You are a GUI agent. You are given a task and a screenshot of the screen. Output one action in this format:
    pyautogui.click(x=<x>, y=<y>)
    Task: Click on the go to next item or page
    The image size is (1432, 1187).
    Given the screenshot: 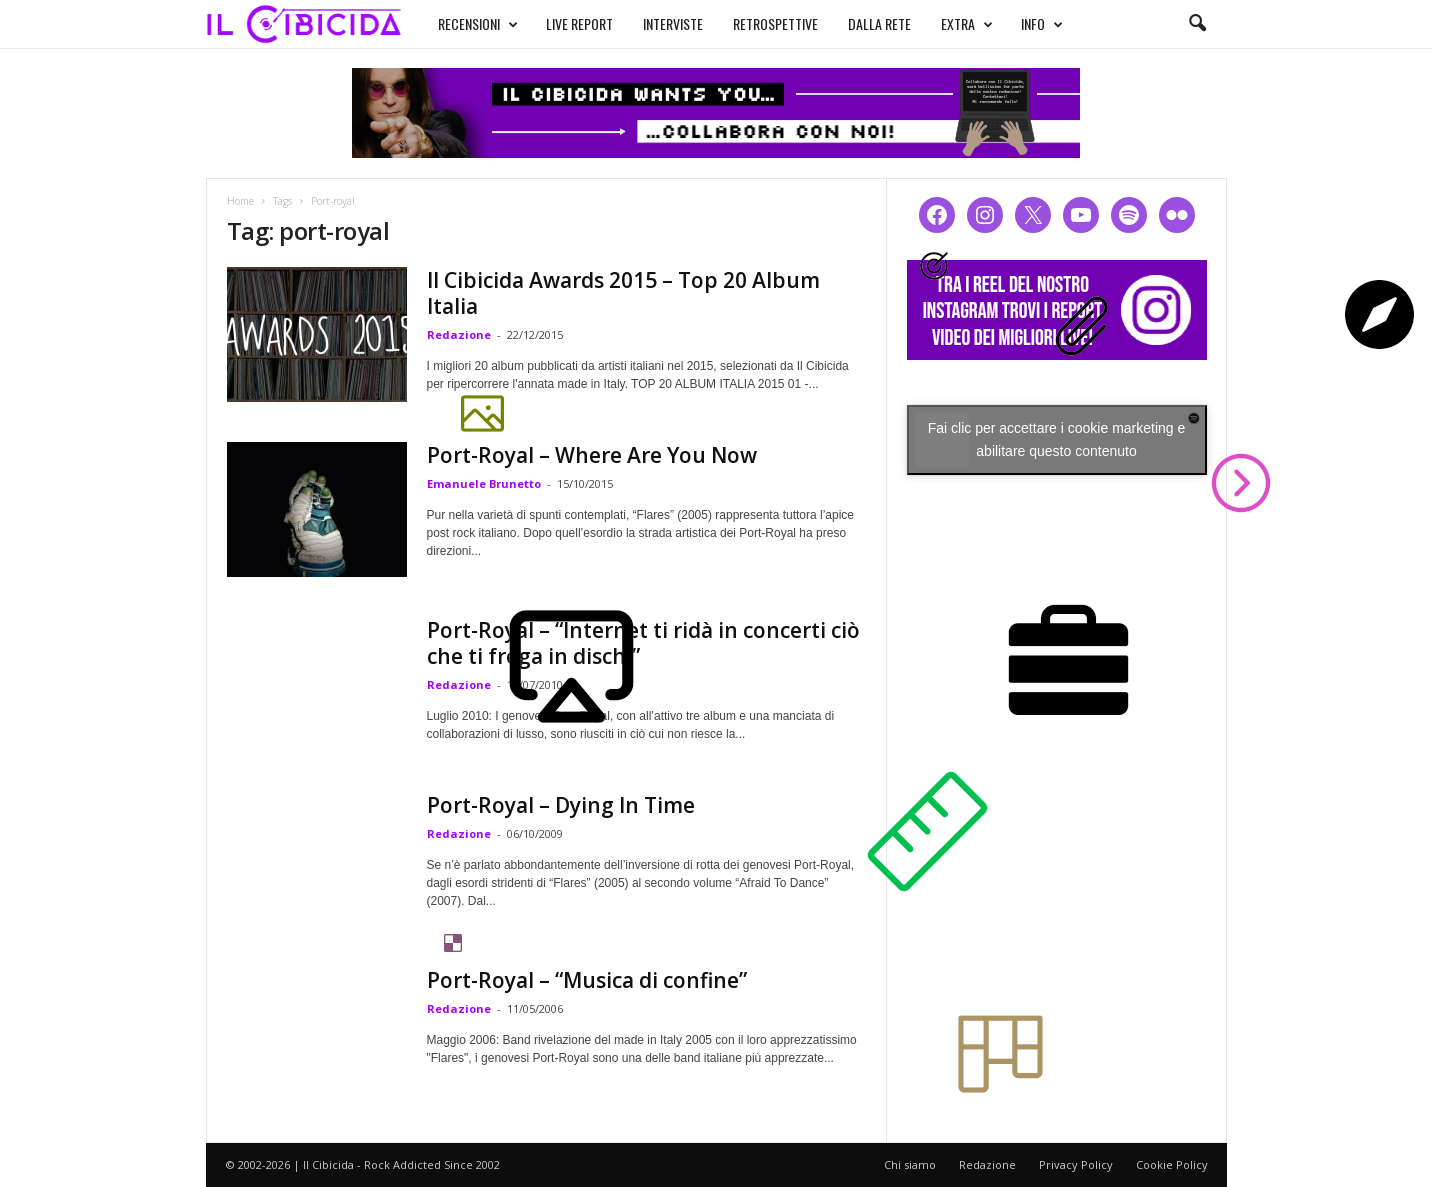 What is the action you would take?
    pyautogui.click(x=1241, y=483)
    